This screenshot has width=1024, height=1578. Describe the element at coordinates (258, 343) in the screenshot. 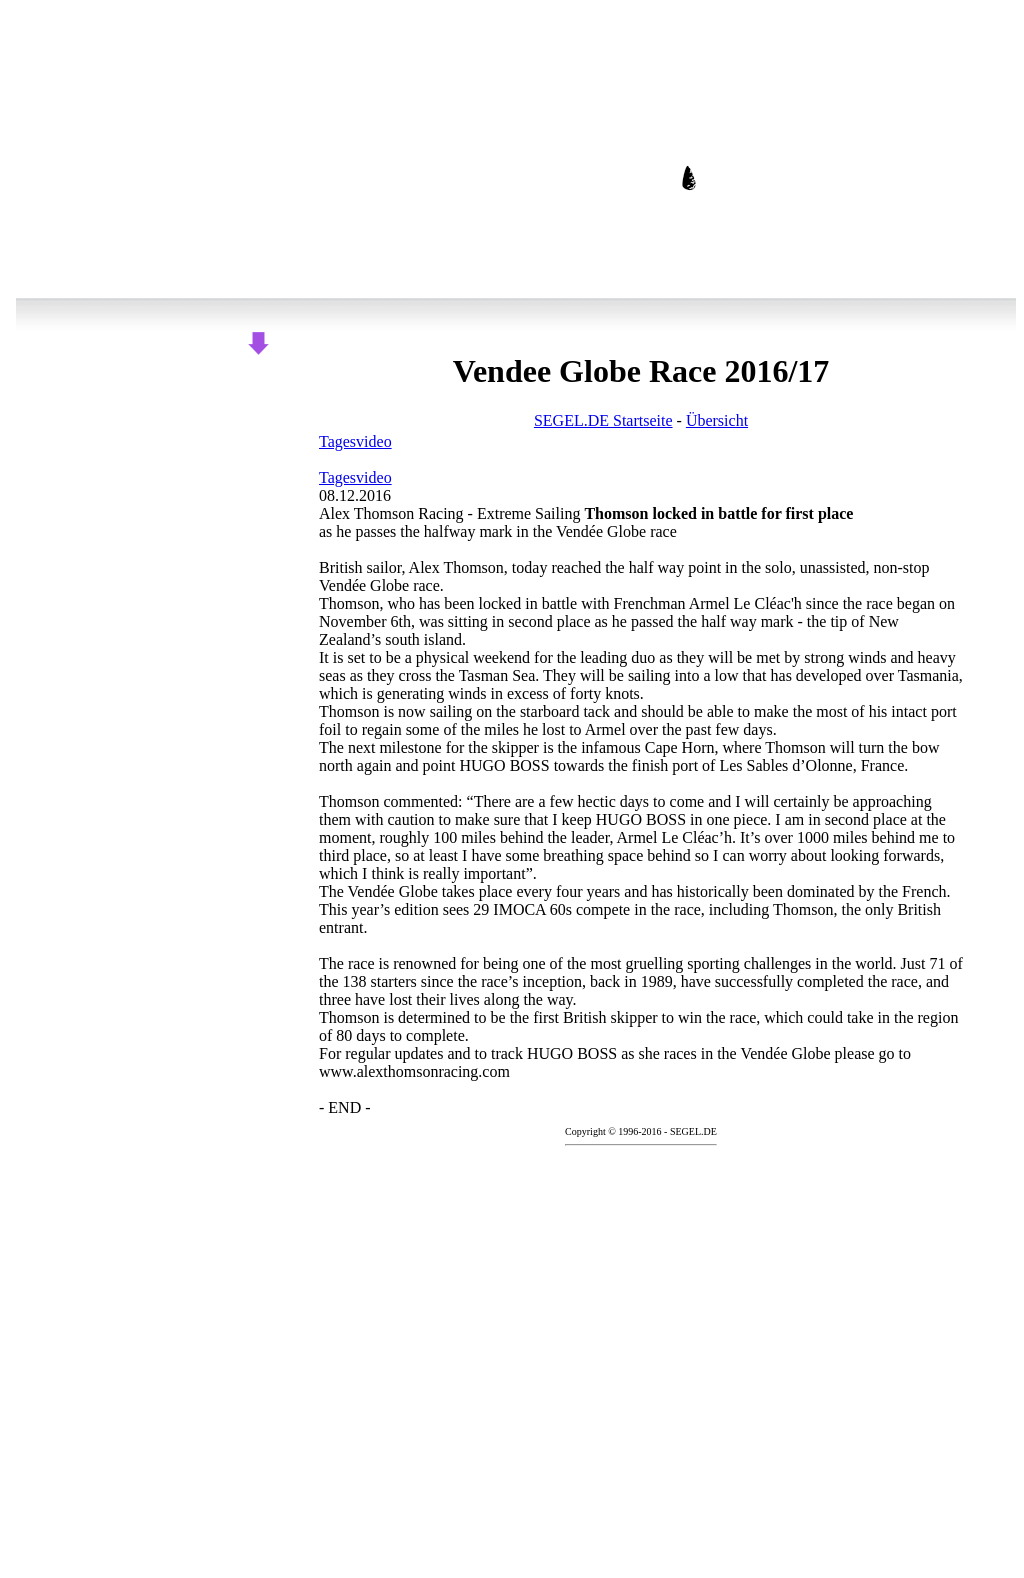

I see `download a file or content` at that location.